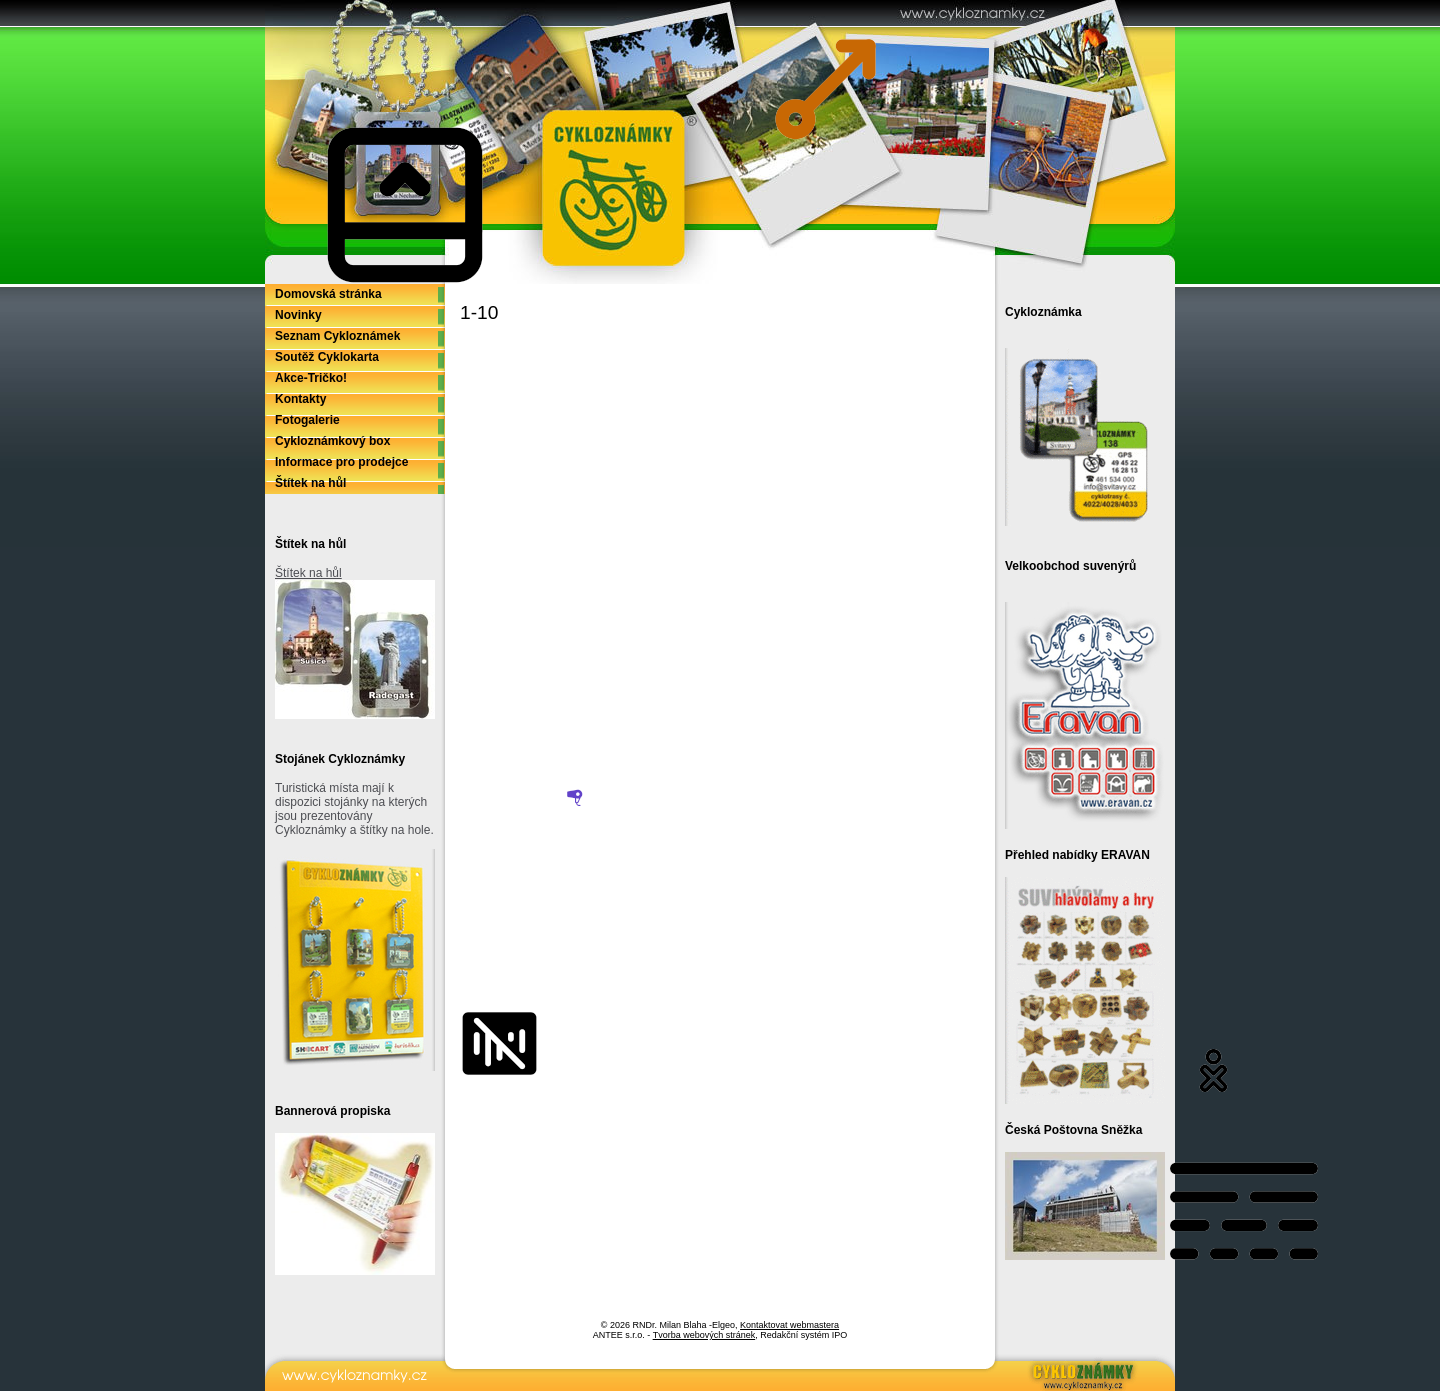  I want to click on mute or disable audio input, so click(499, 1043).